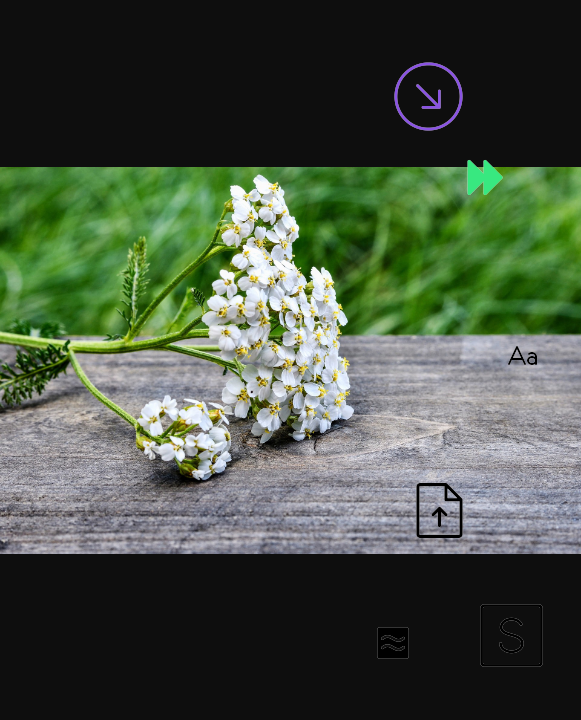 The width and height of the screenshot is (581, 720). What do you see at coordinates (523, 356) in the screenshot?
I see `adjust font or text size settings` at bounding box center [523, 356].